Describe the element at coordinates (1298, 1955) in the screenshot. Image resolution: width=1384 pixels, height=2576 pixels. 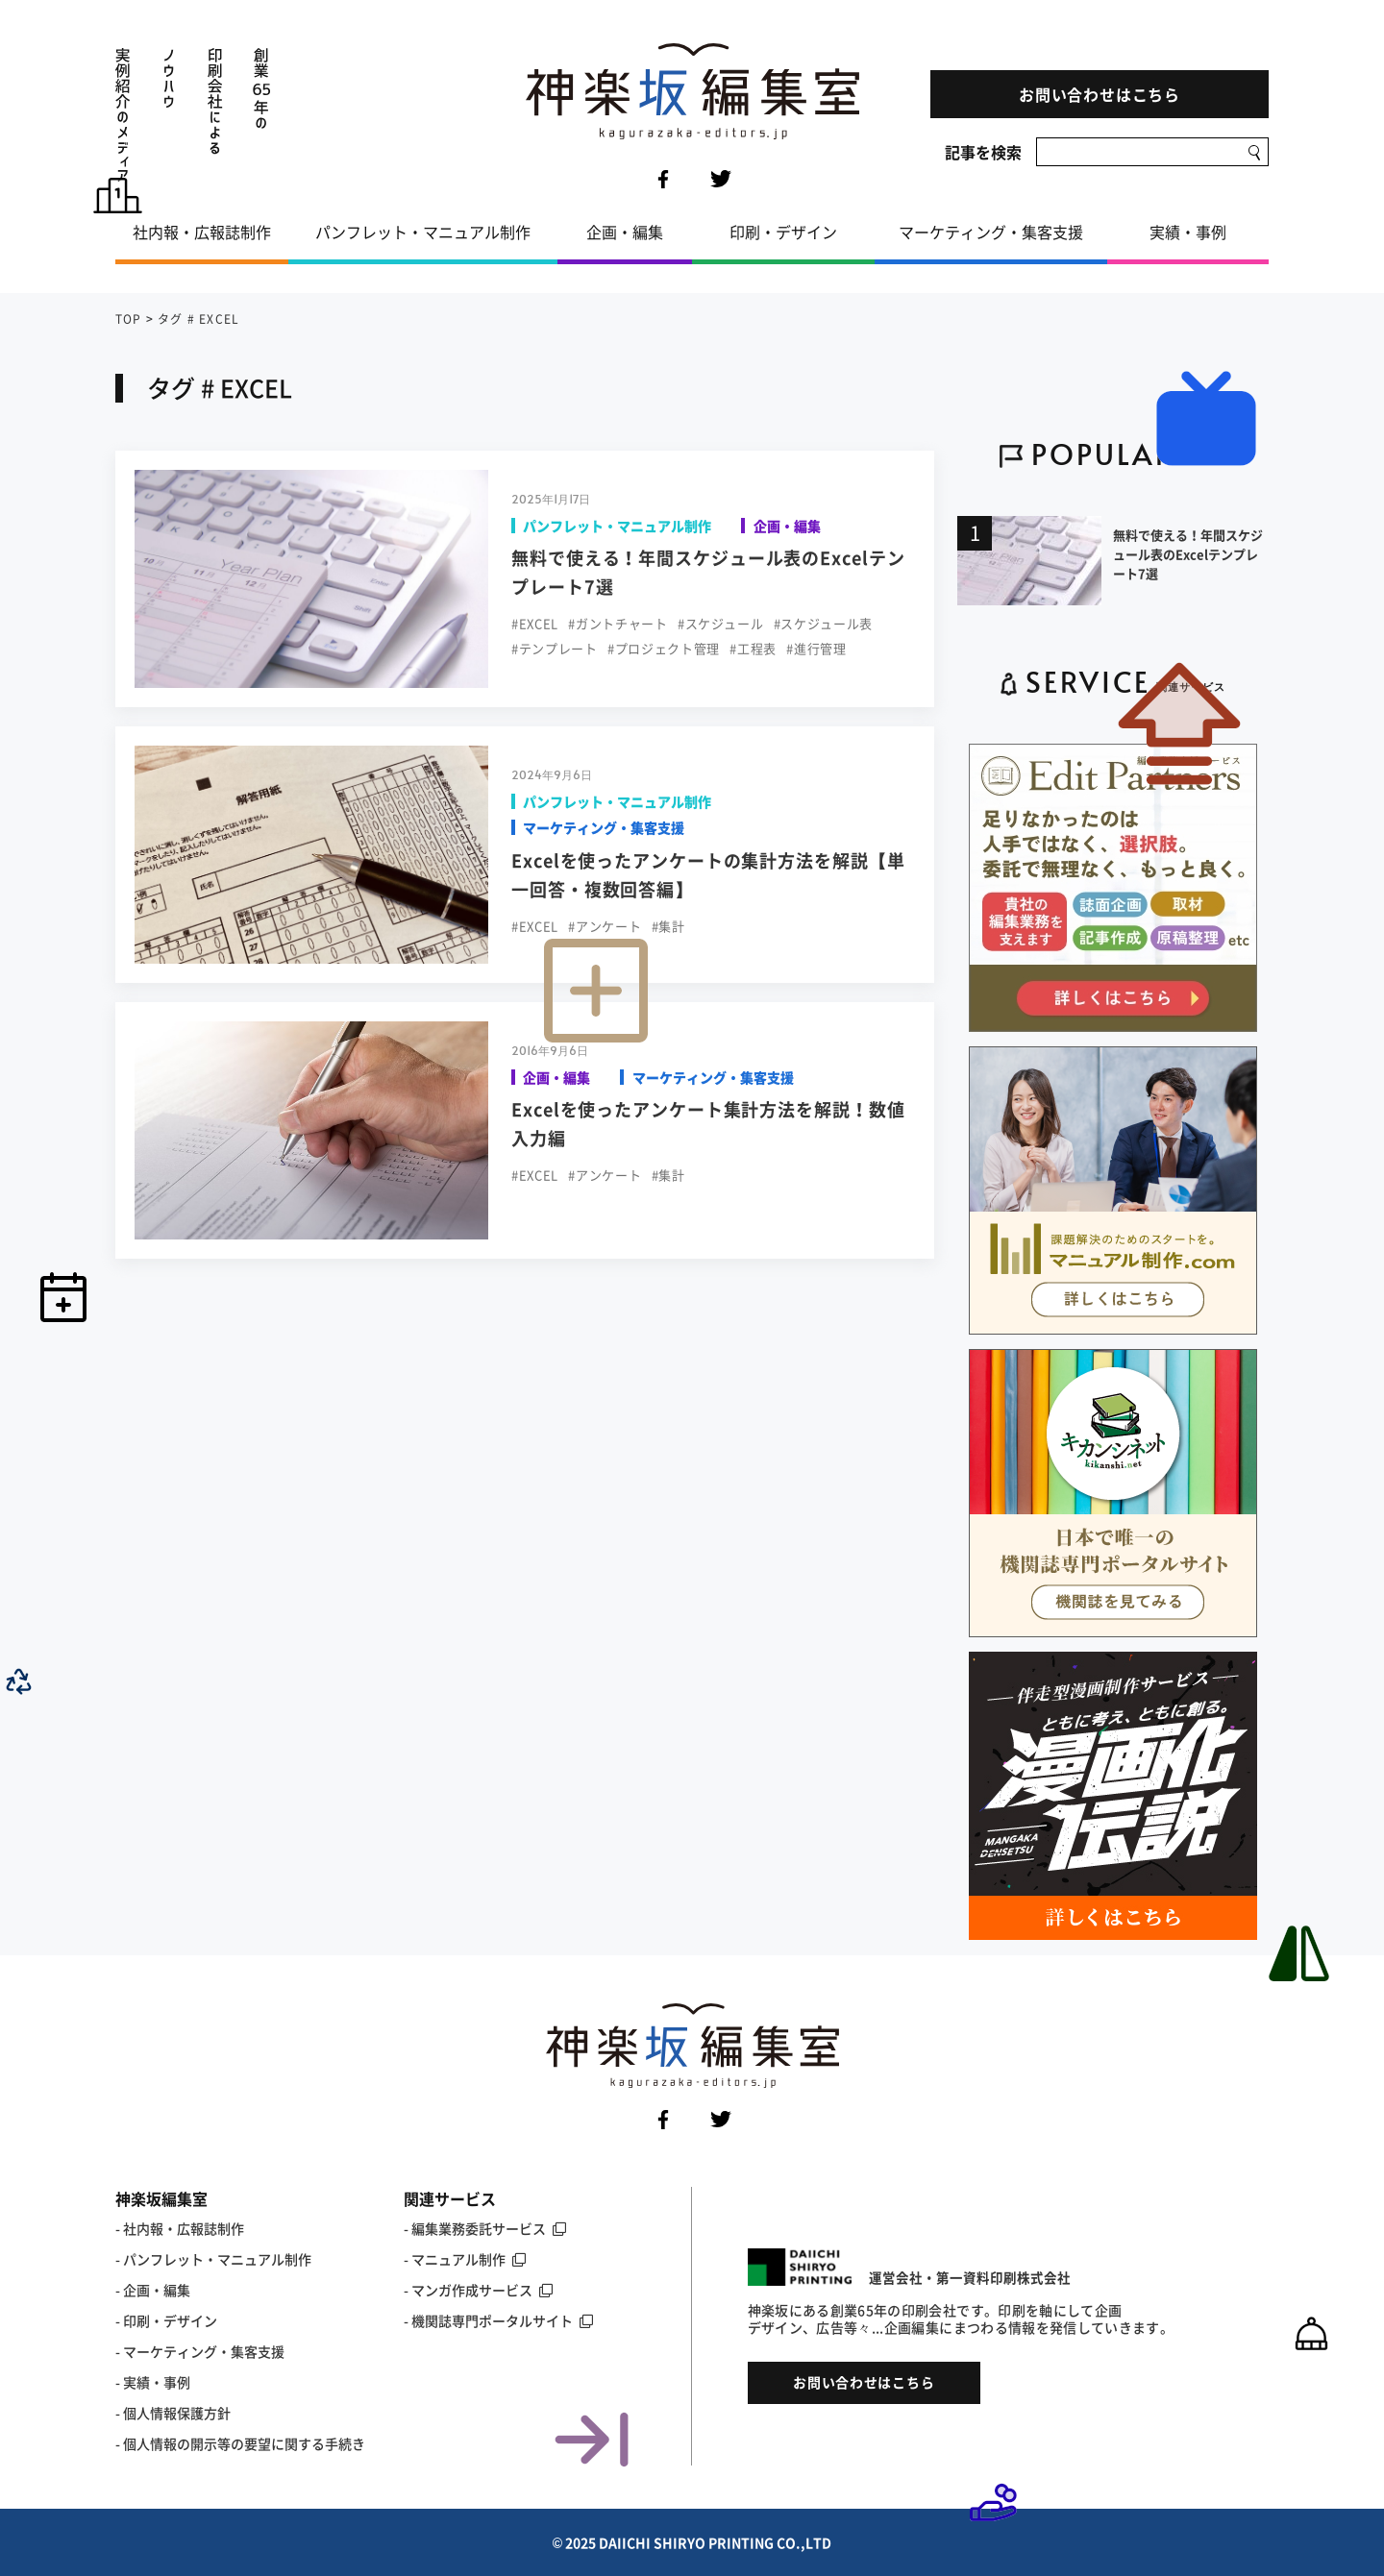
I see `flip image horizontally` at that location.